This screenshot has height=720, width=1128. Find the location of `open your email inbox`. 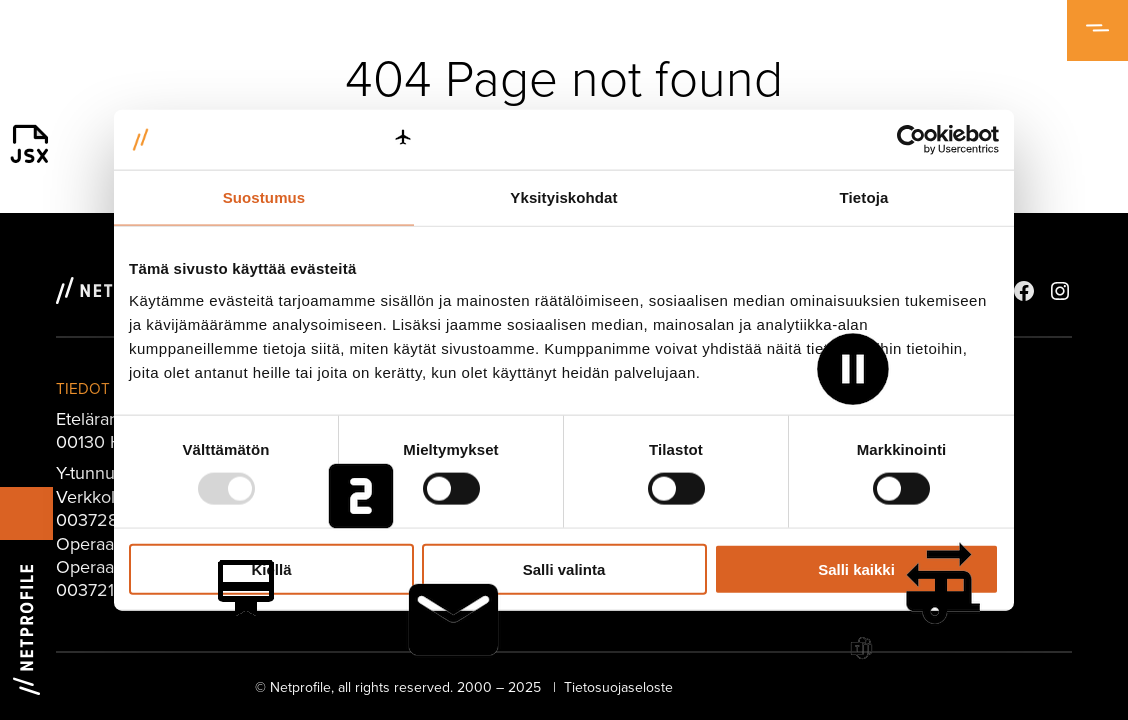

open your email inbox is located at coordinates (453, 619).